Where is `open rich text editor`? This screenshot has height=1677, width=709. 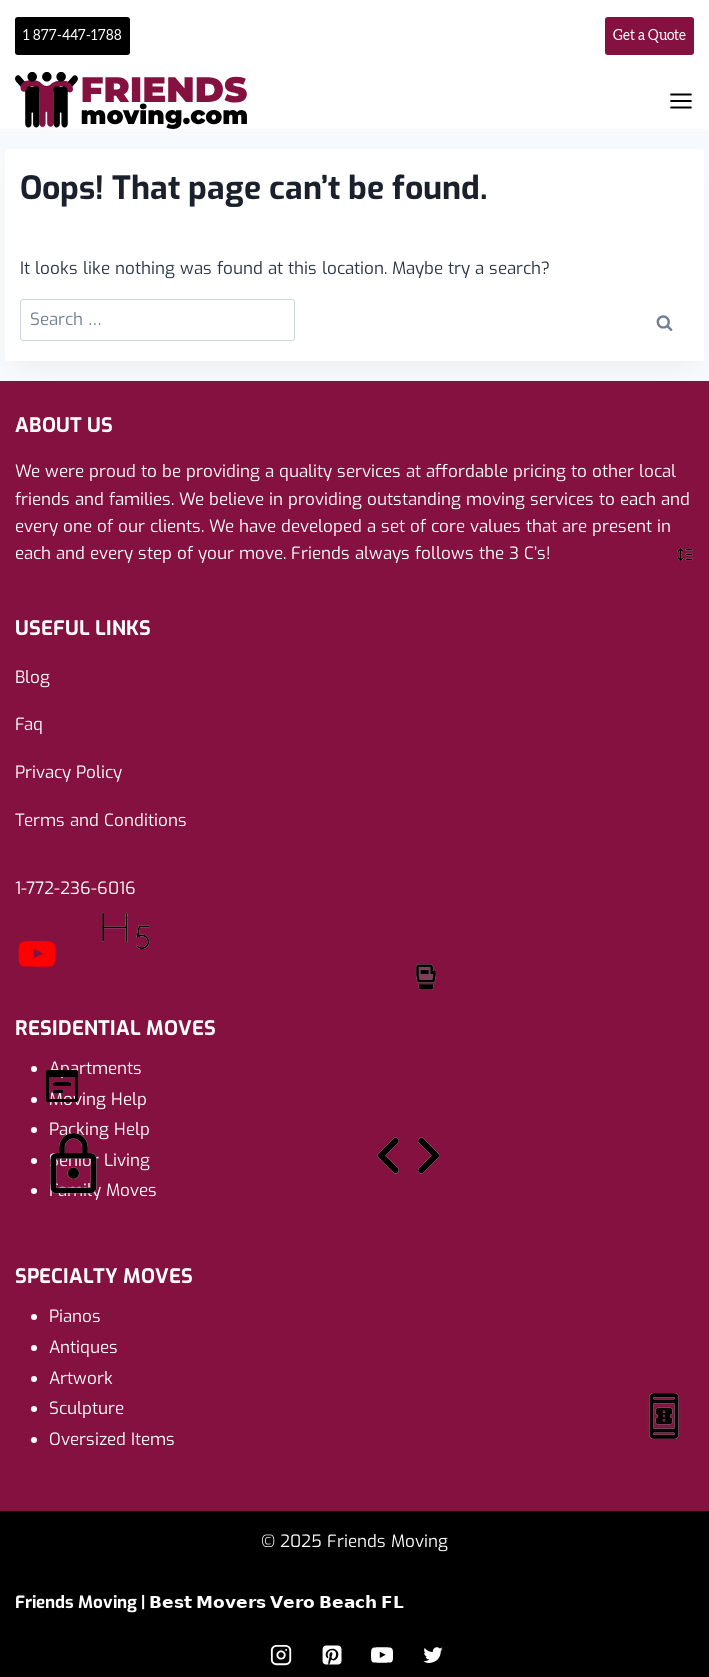
open rich text editor is located at coordinates (62, 1086).